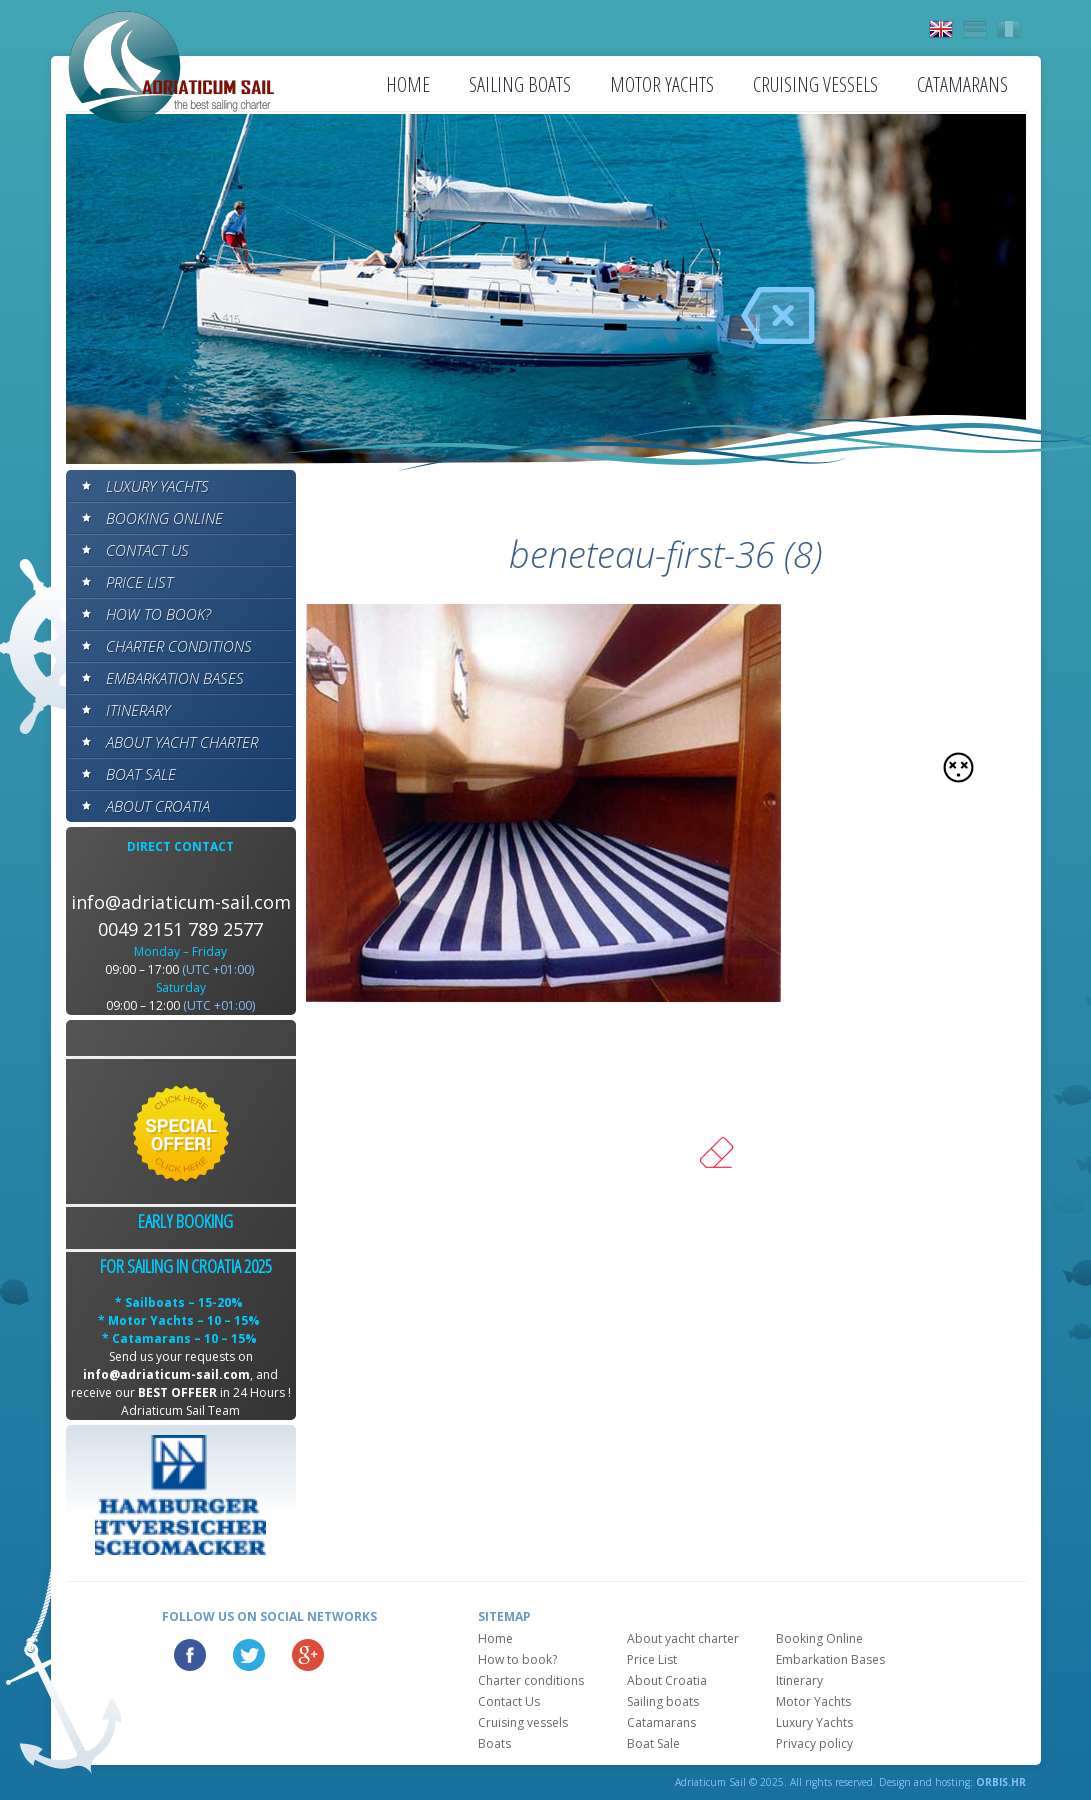 The width and height of the screenshot is (1091, 1800). I want to click on erase or delete content, so click(716, 1152).